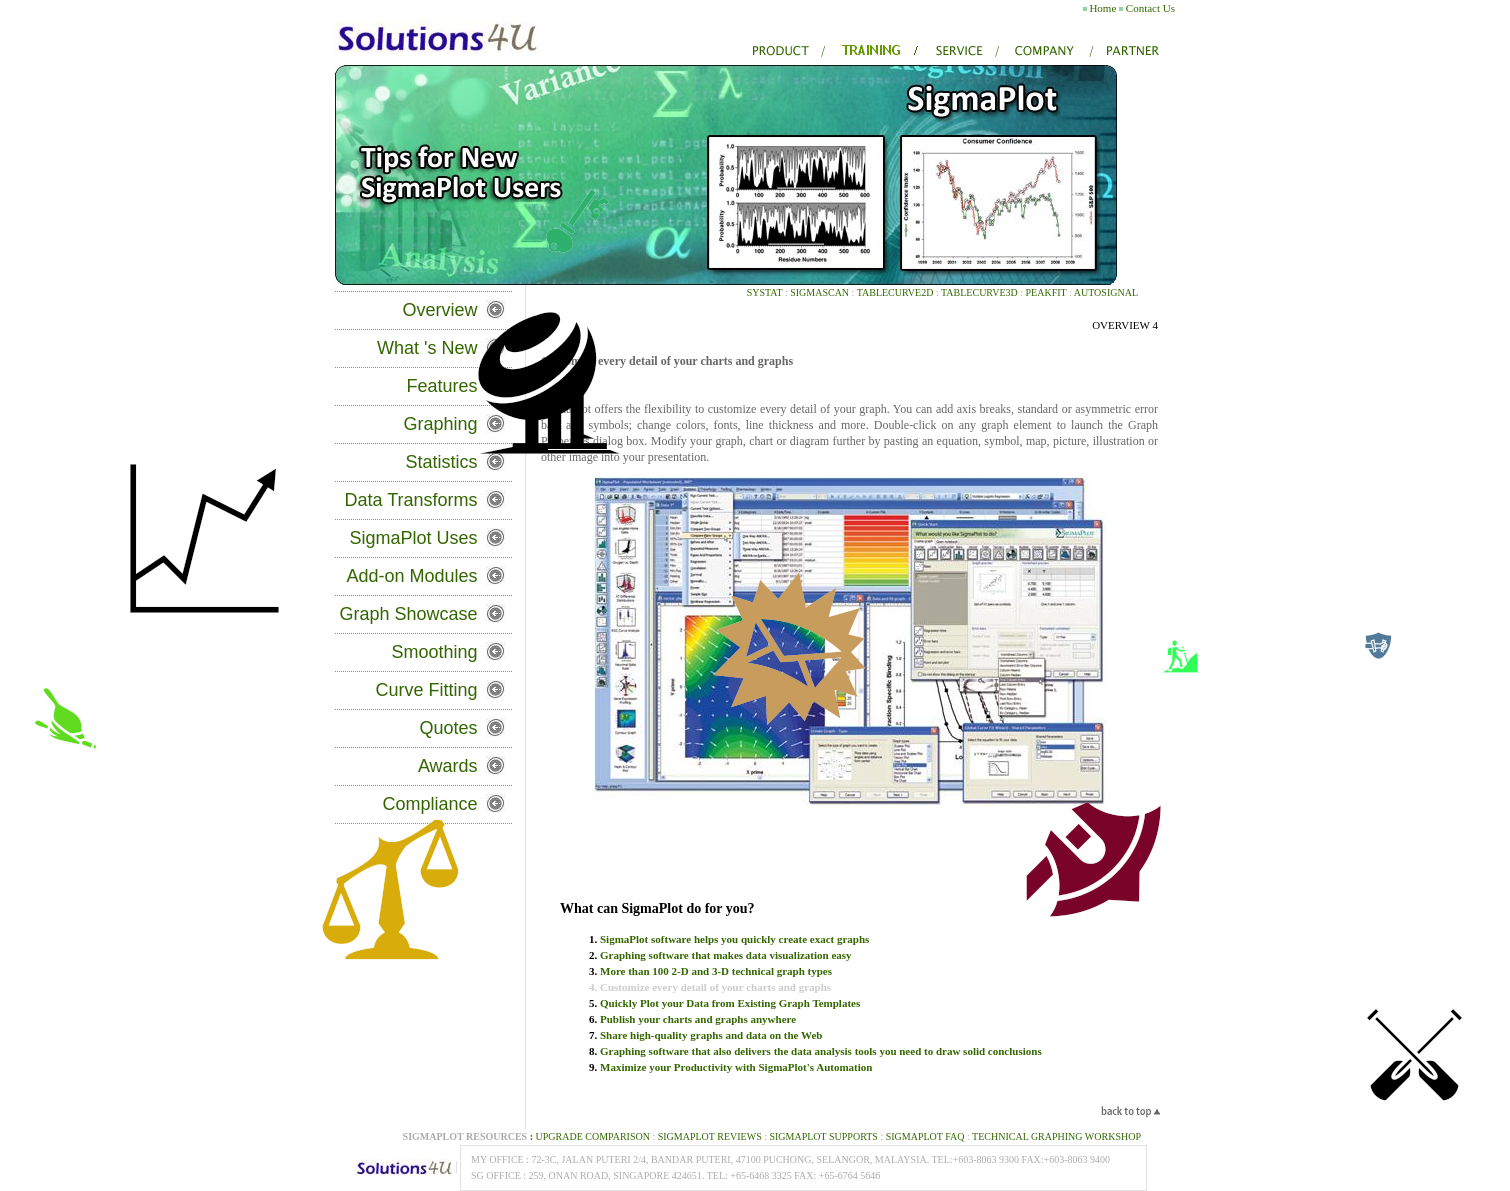 Image resolution: width=1510 pixels, height=1191 pixels. I want to click on view analytics or statistics, so click(204, 538).